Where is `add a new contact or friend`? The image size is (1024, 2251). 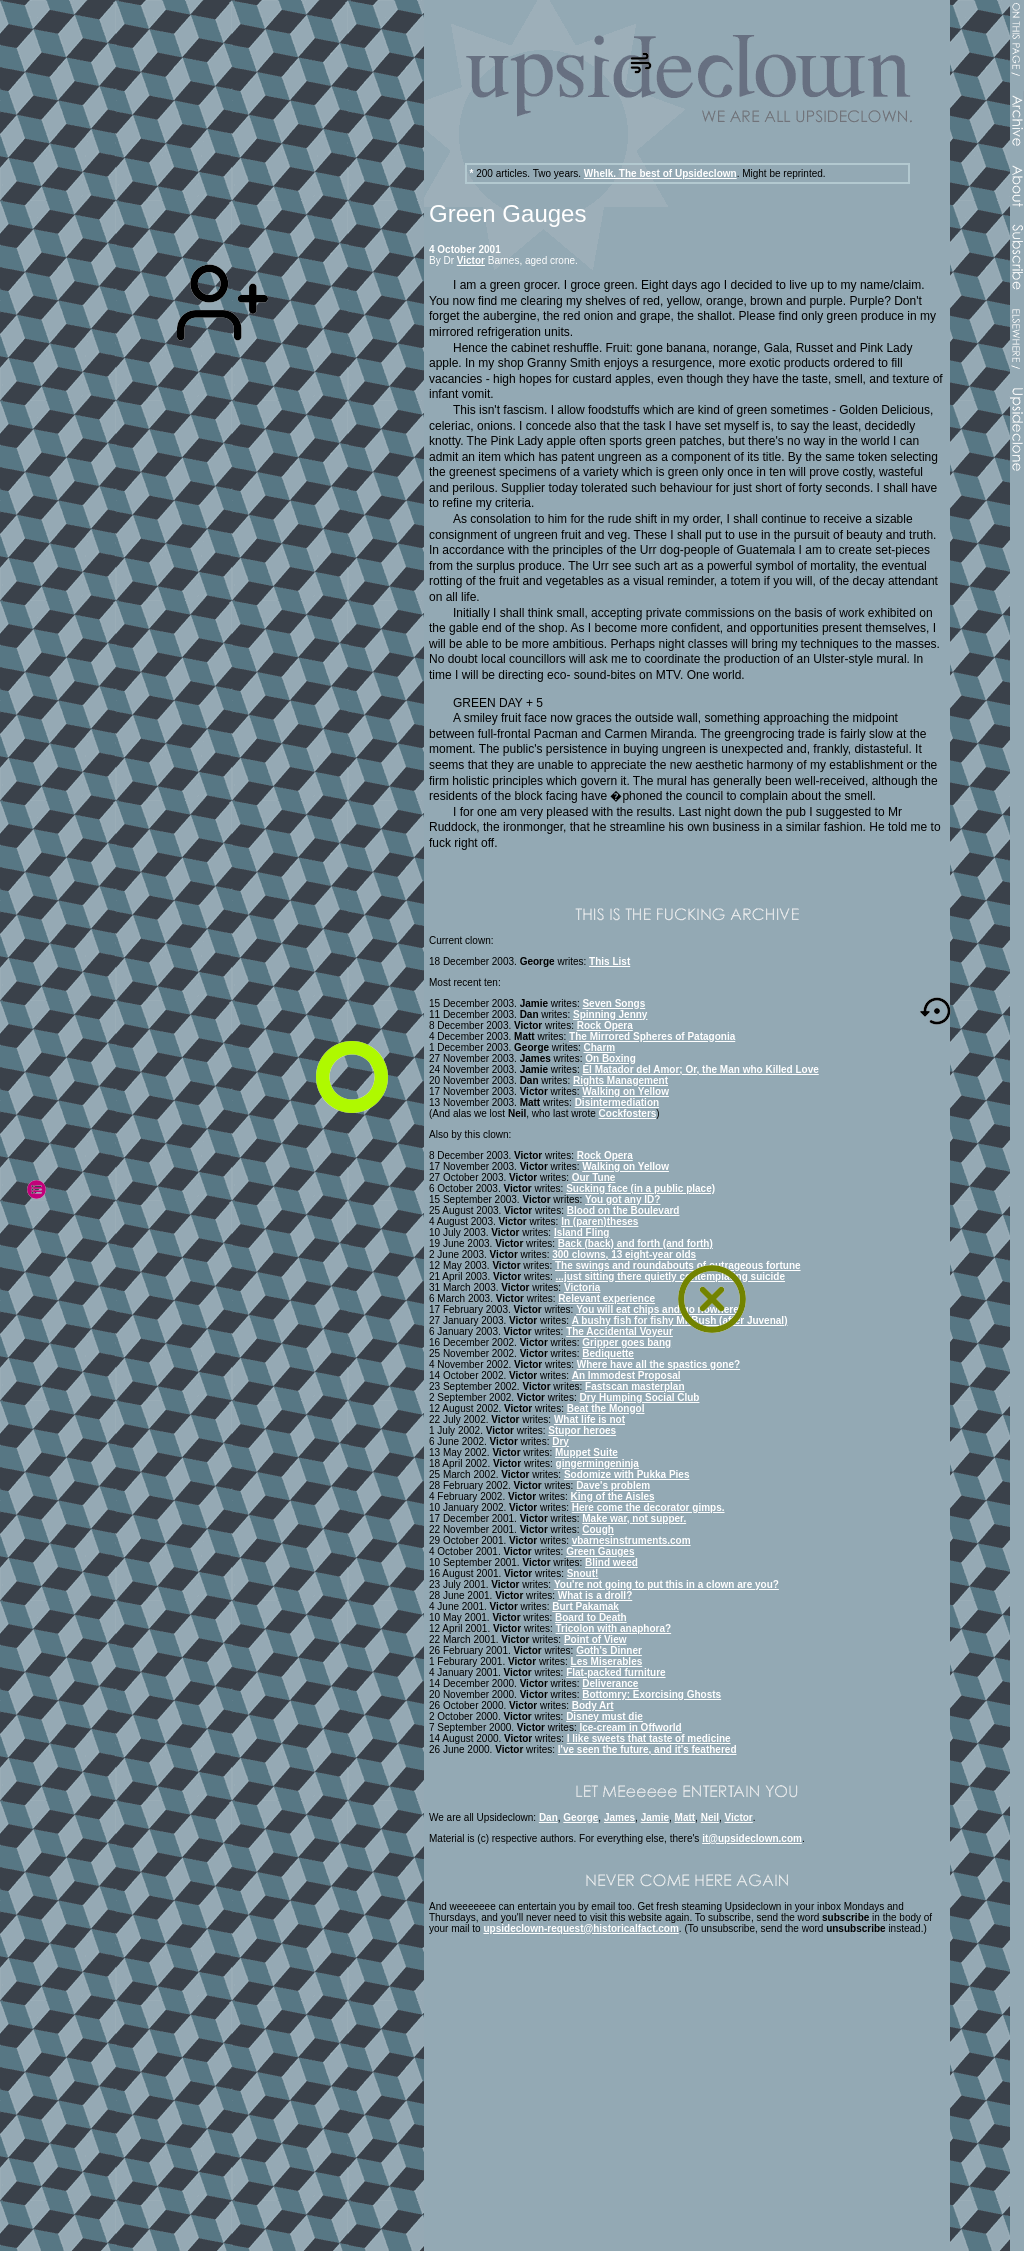
add a new contact or friend is located at coordinates (222, 302).